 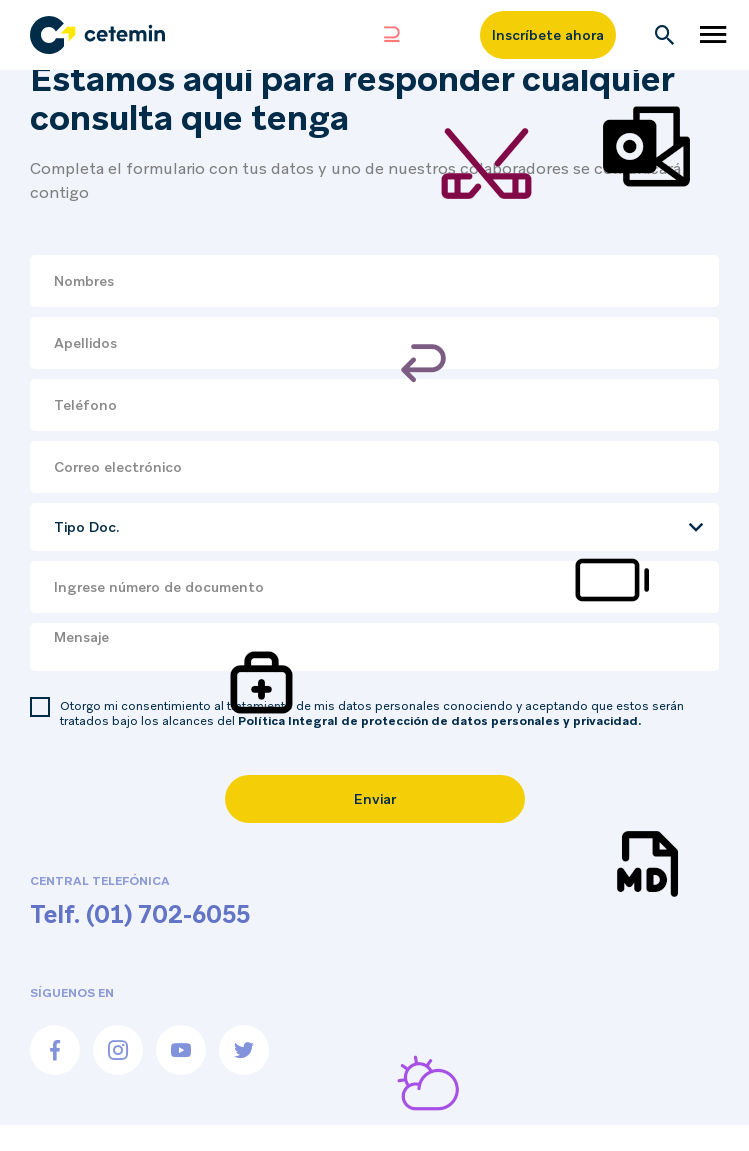 I want to click on open Microsoft Outlook email app, so click(x=646, y=146).